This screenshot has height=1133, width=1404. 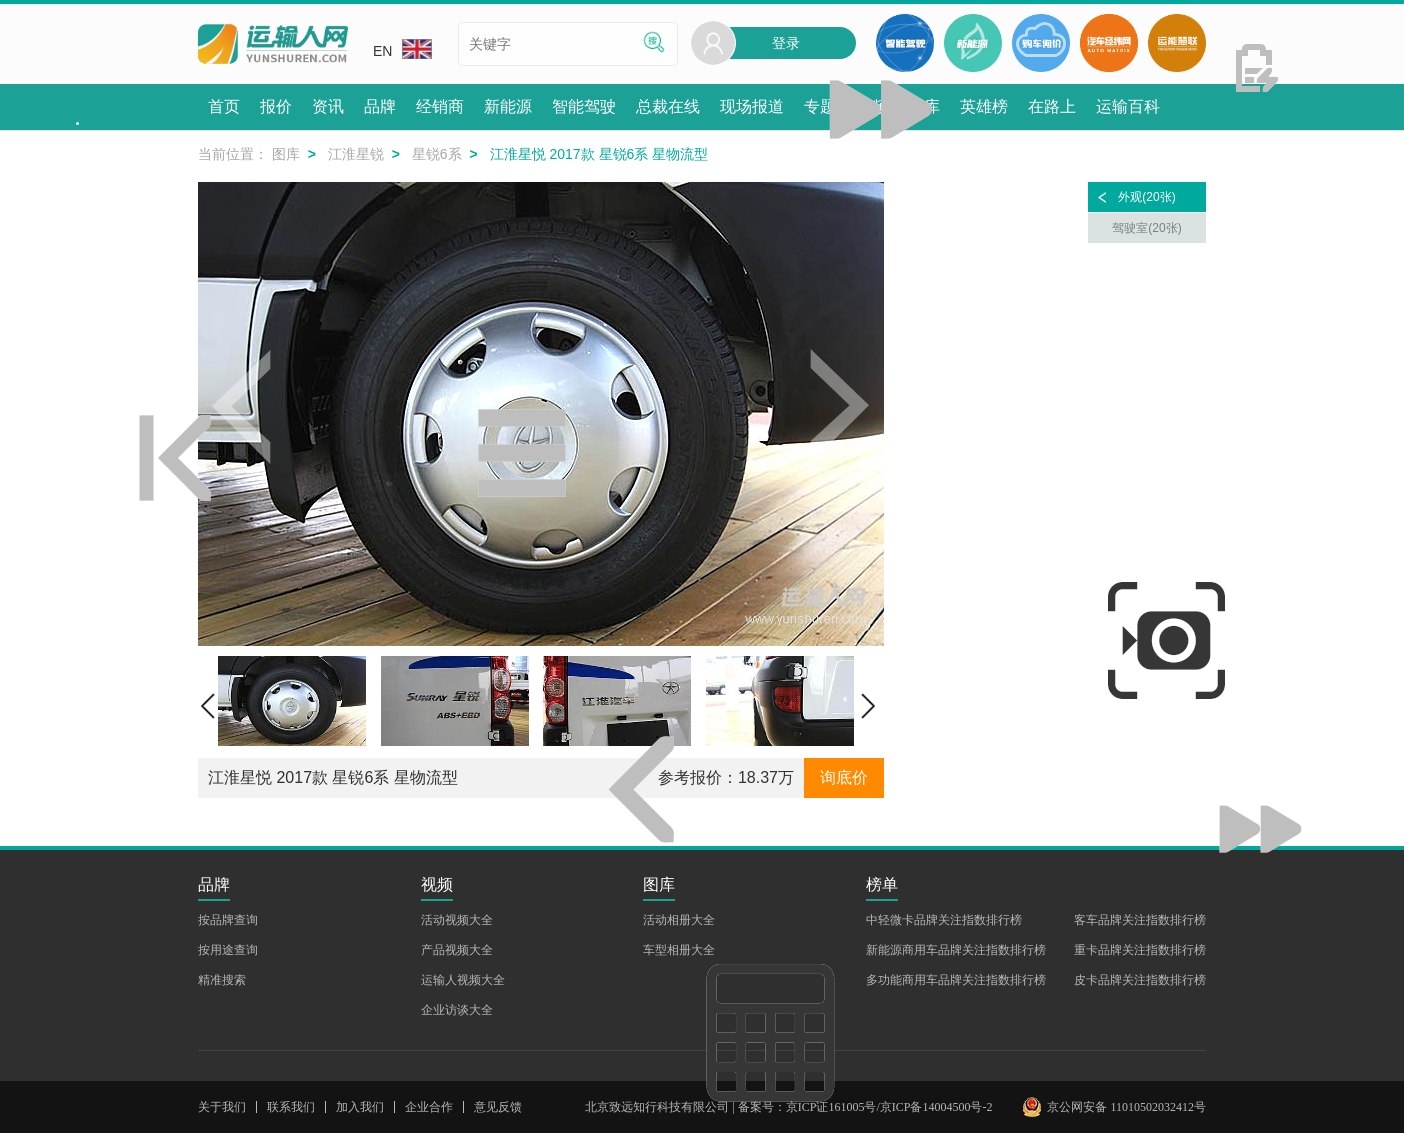 What do you see at coordinates (522, 453) in the screenshot?
I see `justify text to fill both margins` at bounding box center [522, 453].